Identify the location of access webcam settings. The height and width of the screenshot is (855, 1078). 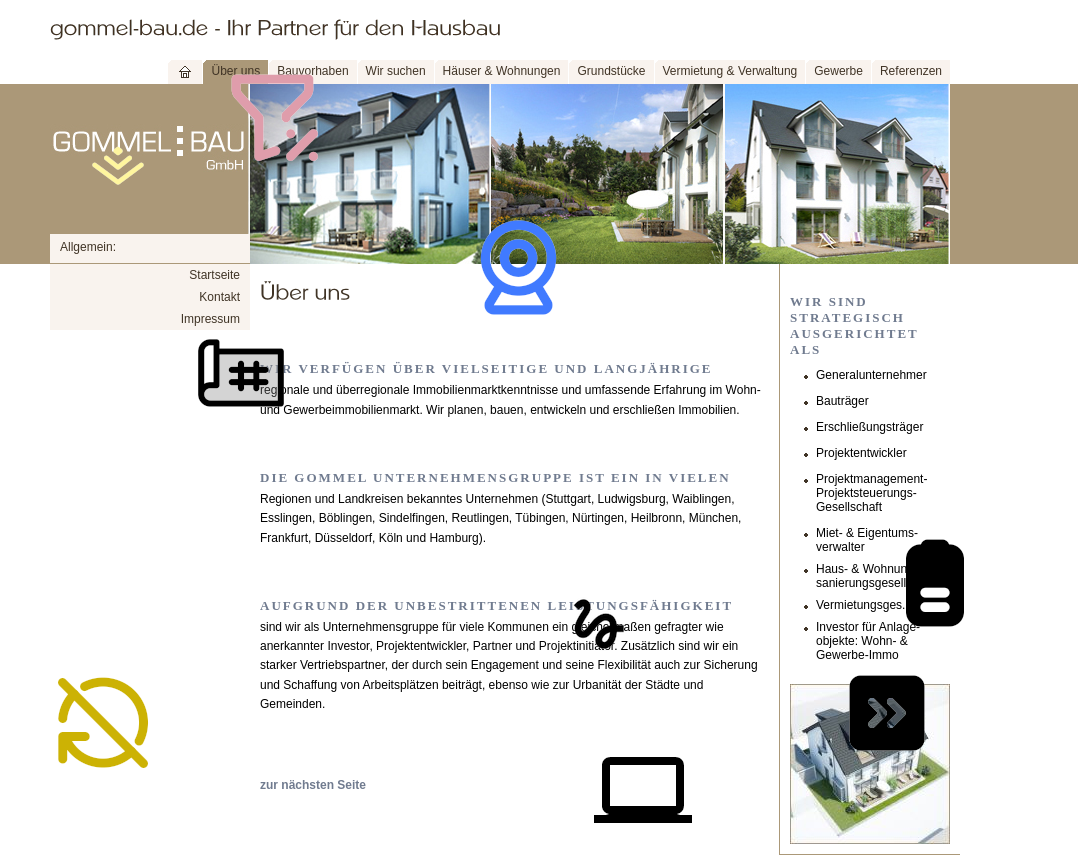
(518, 267).